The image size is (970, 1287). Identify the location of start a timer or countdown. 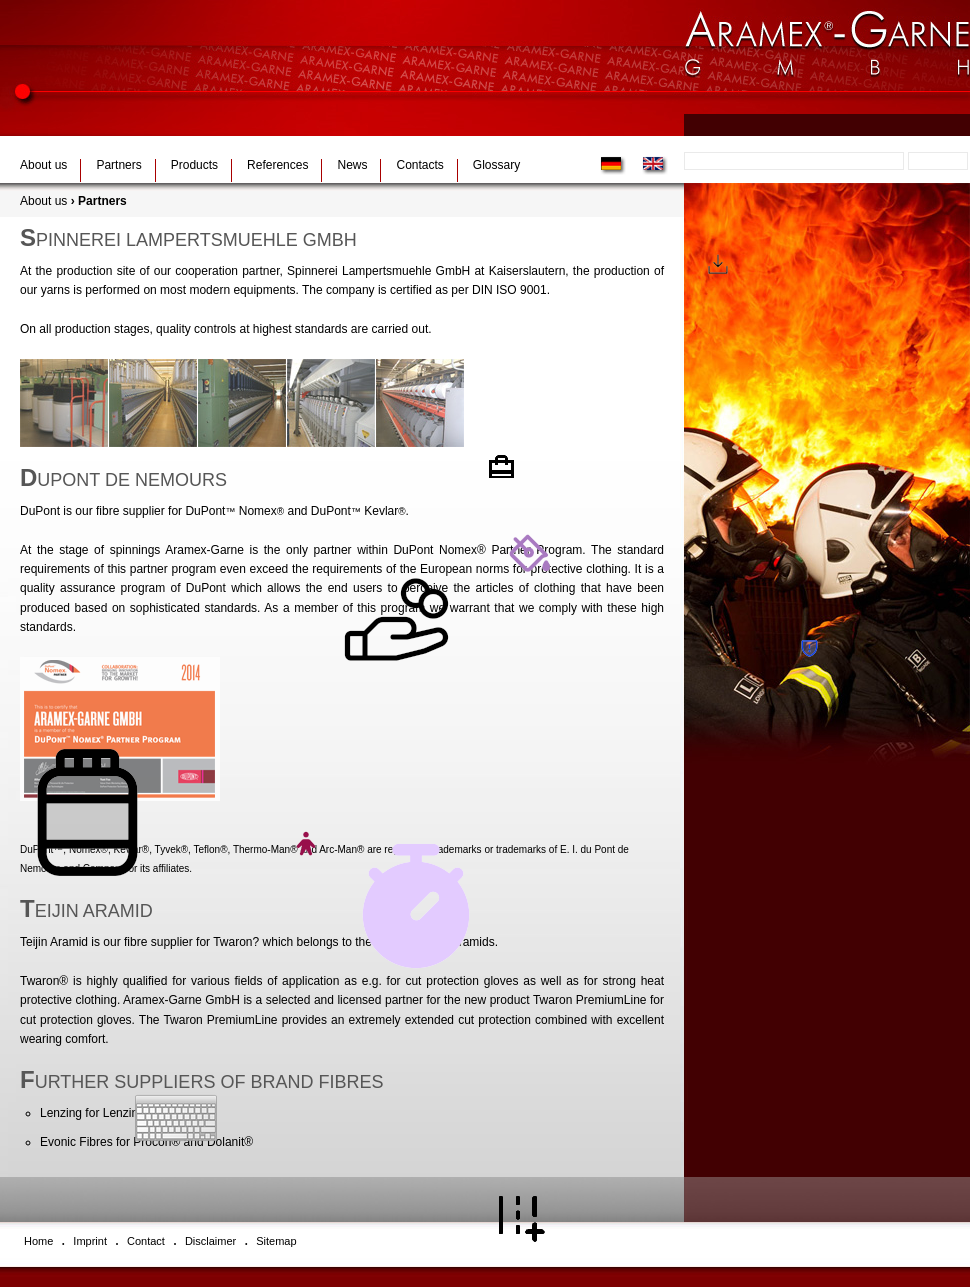
(416, 909).